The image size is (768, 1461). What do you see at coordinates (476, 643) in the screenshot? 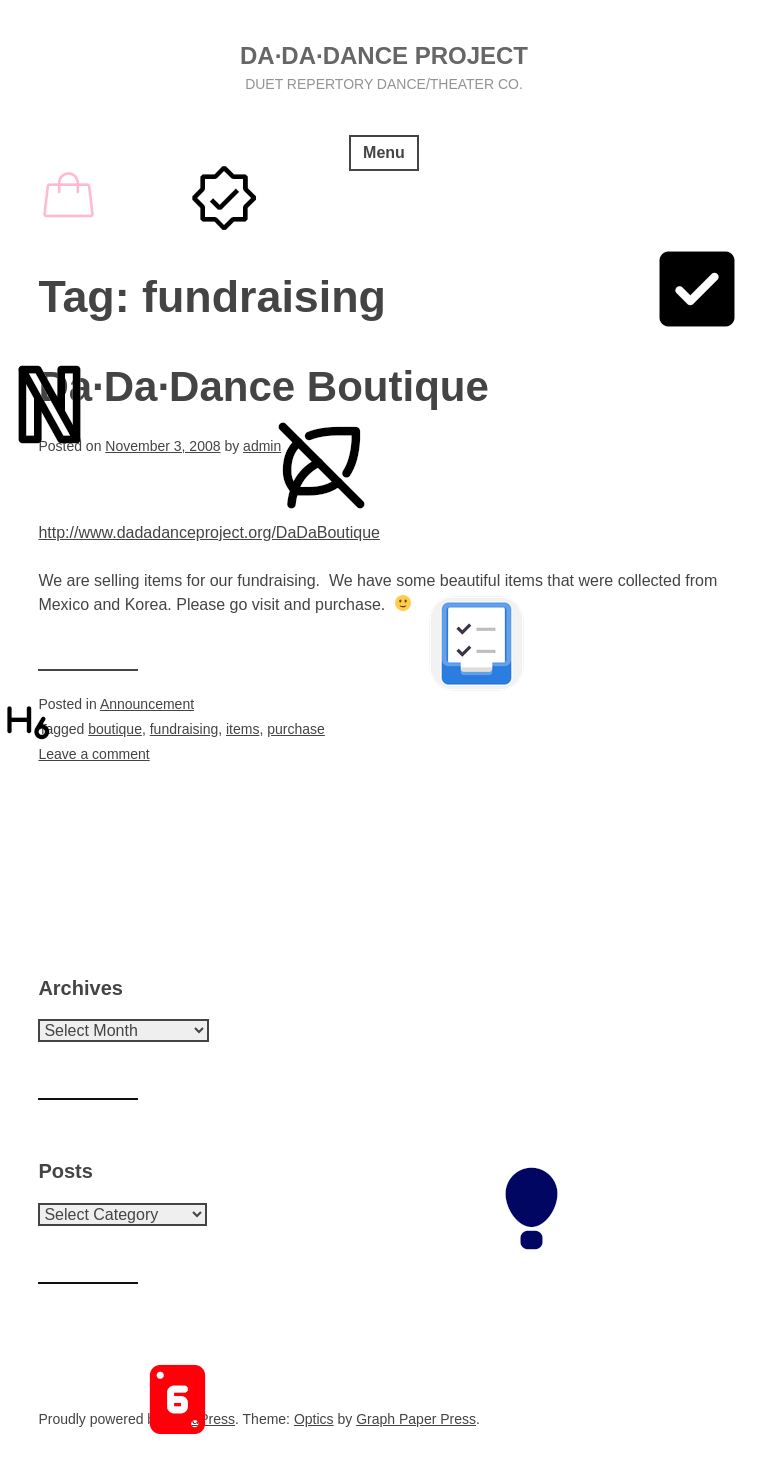
I see `open work-related software or applications` at bounding box center [476, 643].